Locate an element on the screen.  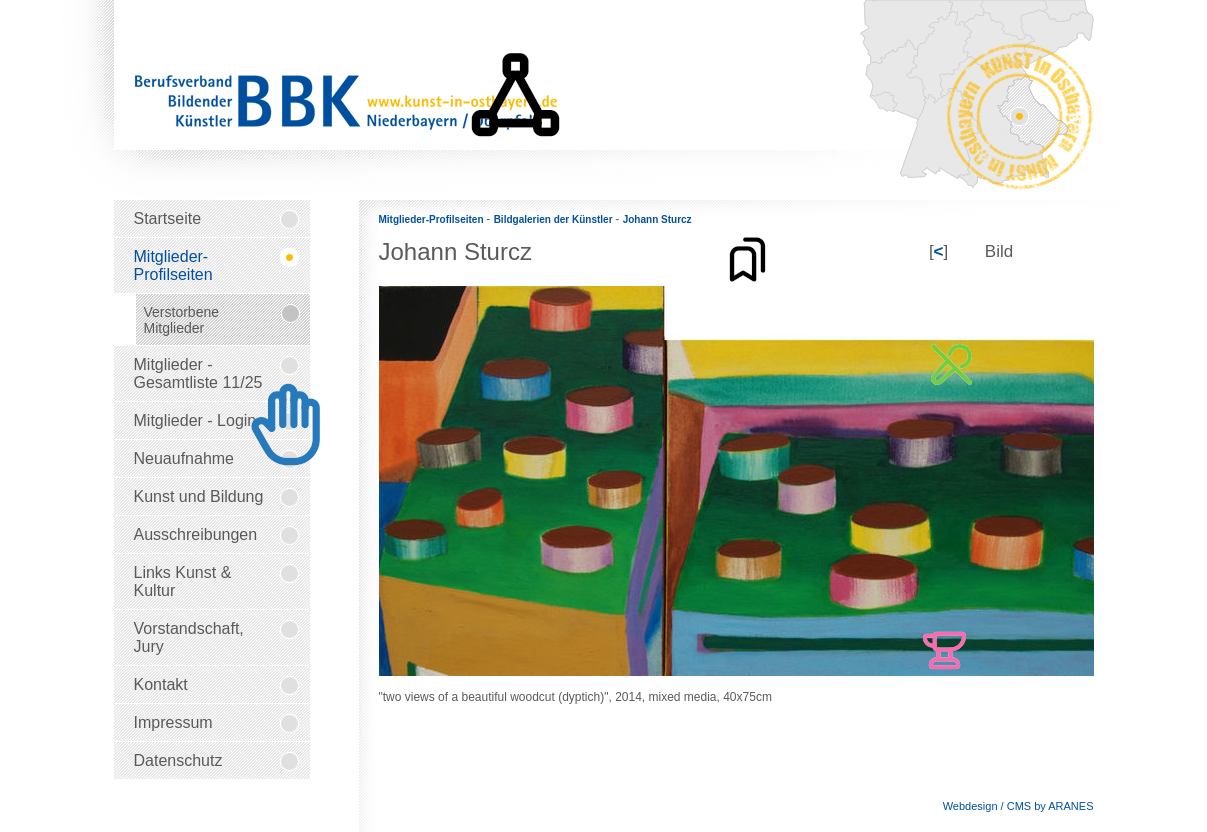
create a triangle shape in vector editing mode is located at coordinates (515, 92).